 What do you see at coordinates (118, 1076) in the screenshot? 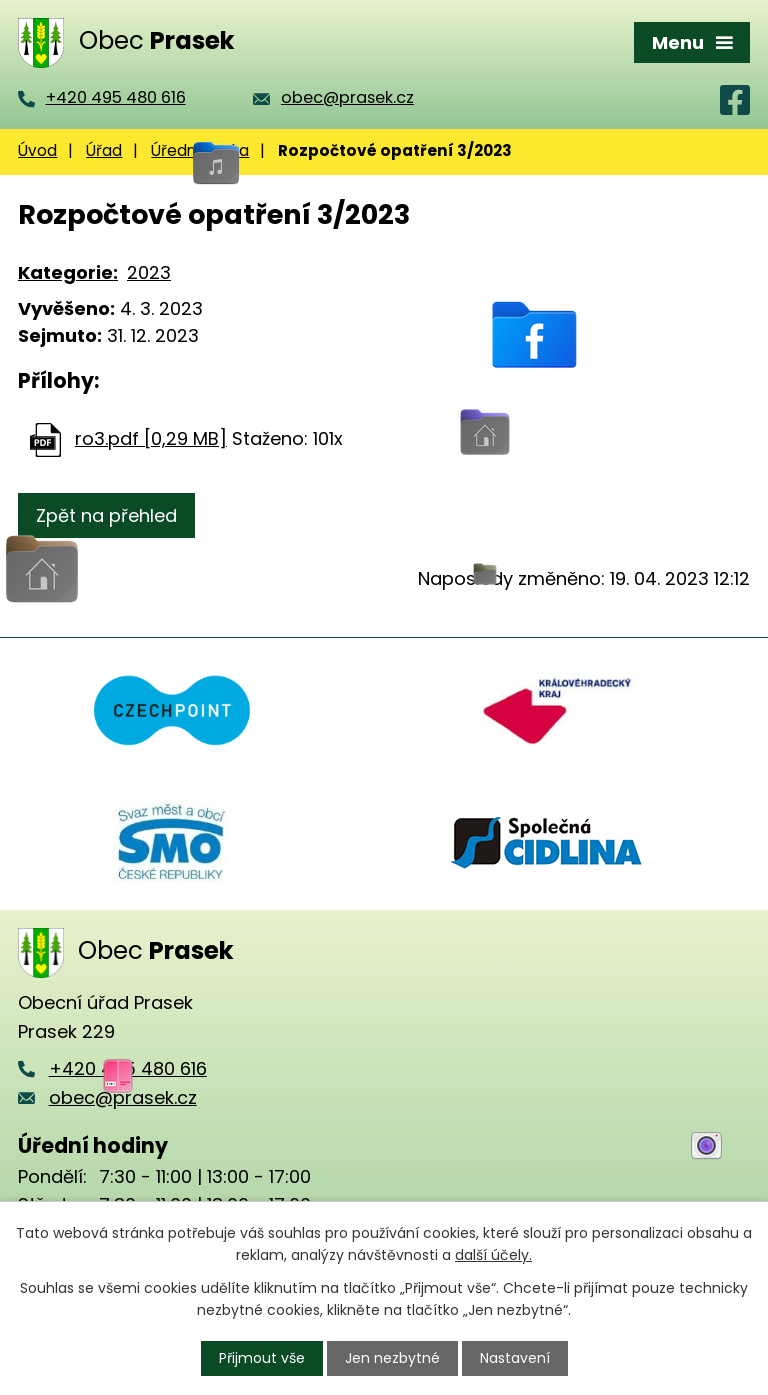
I see `a debian software package file` at bounding box center [118, 1076].